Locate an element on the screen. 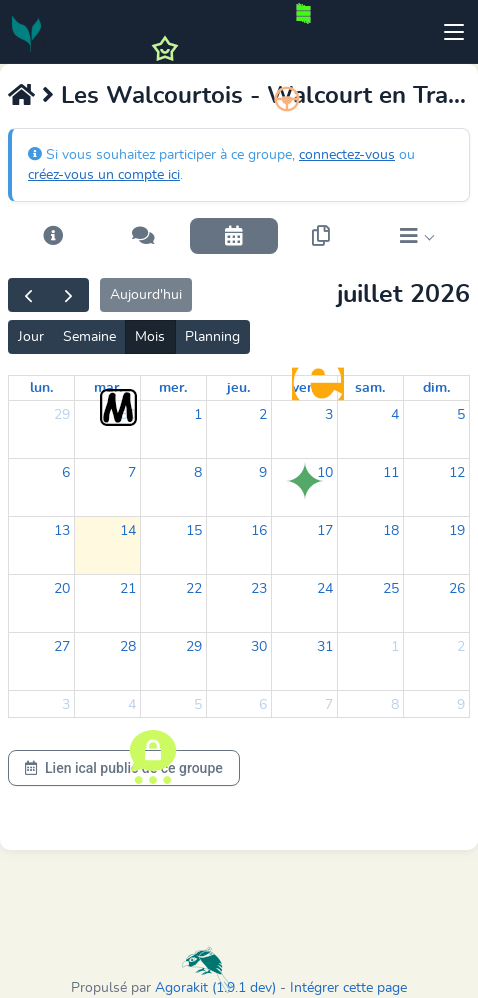  mark as favorite with positive feedback is located at coordinates (165, 49).